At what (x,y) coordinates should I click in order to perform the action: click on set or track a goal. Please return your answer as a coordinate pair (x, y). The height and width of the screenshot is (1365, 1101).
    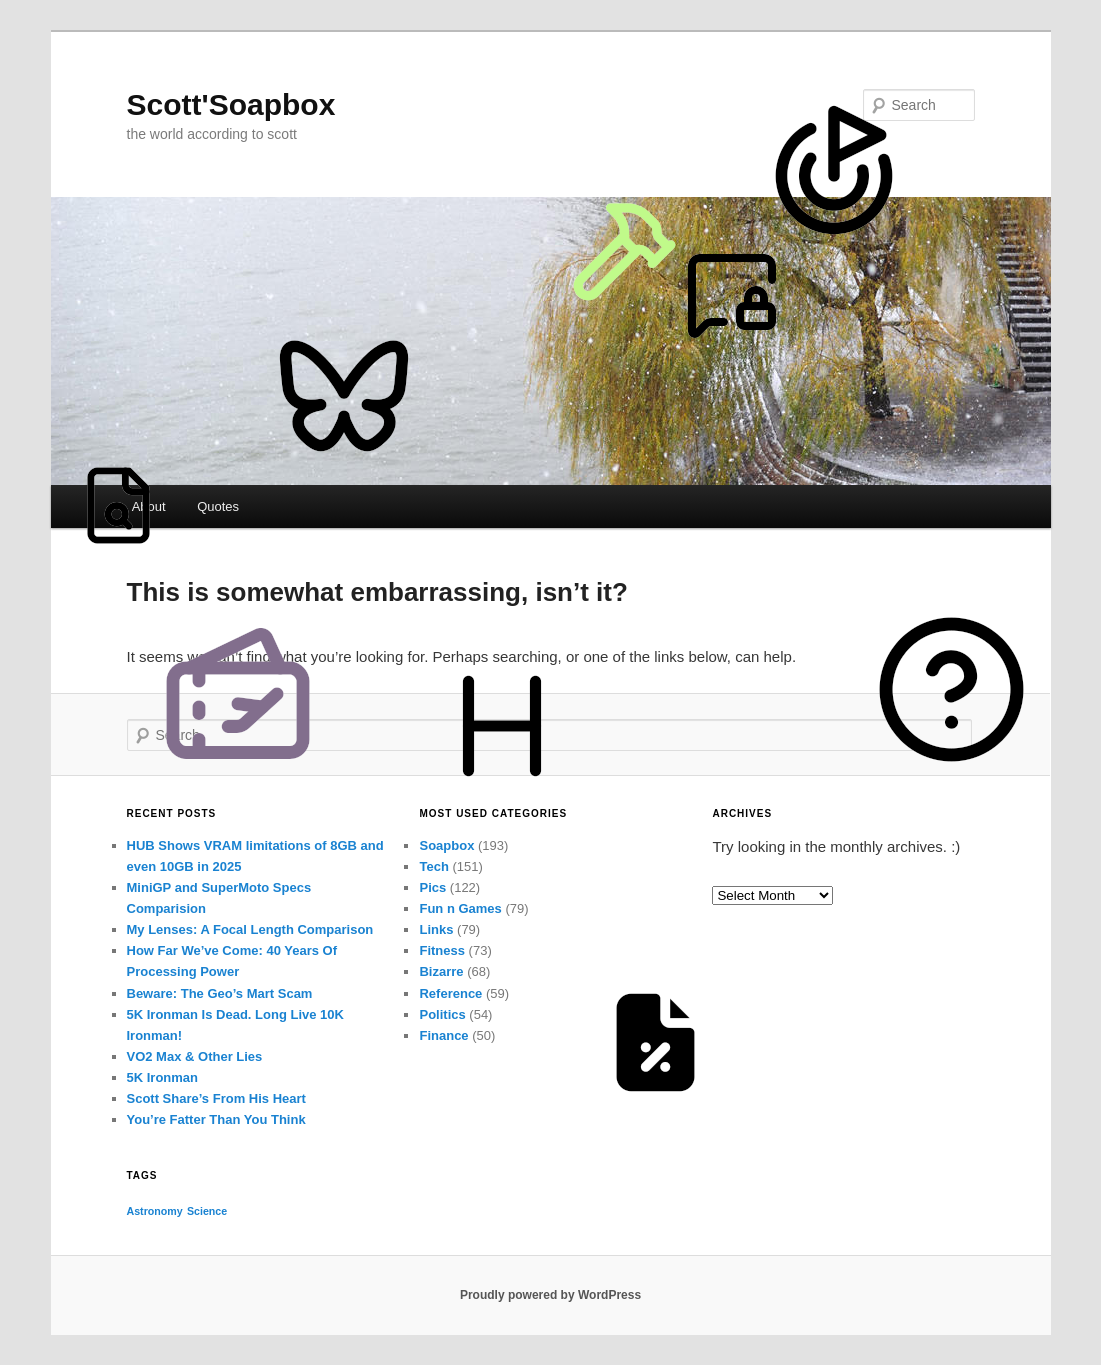
    Looking at the image, I should click on (834, 170).